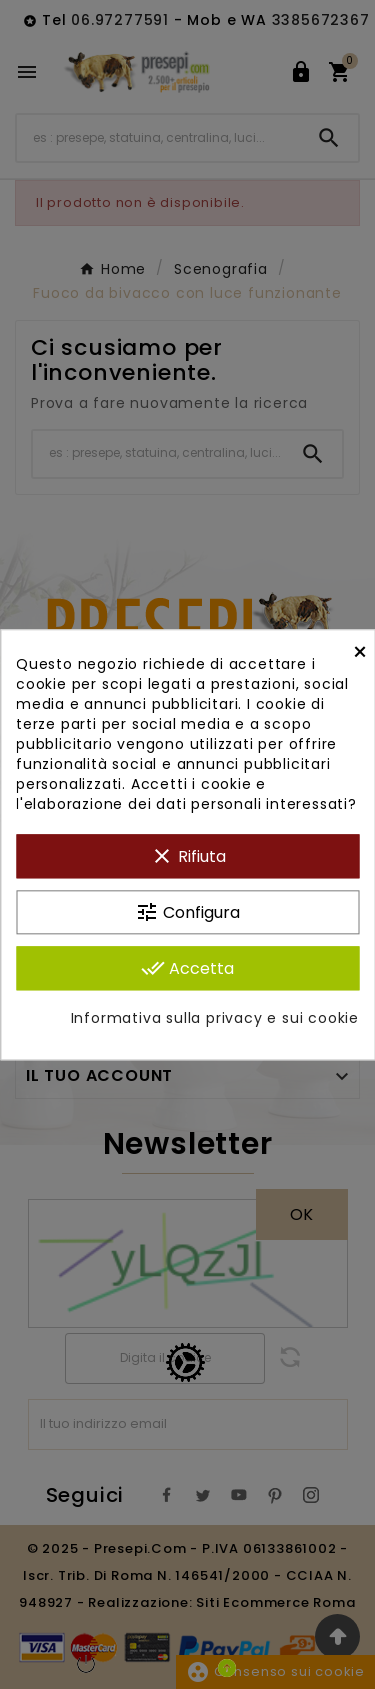  I want to click on turn device on or off, so click(86, 1664).